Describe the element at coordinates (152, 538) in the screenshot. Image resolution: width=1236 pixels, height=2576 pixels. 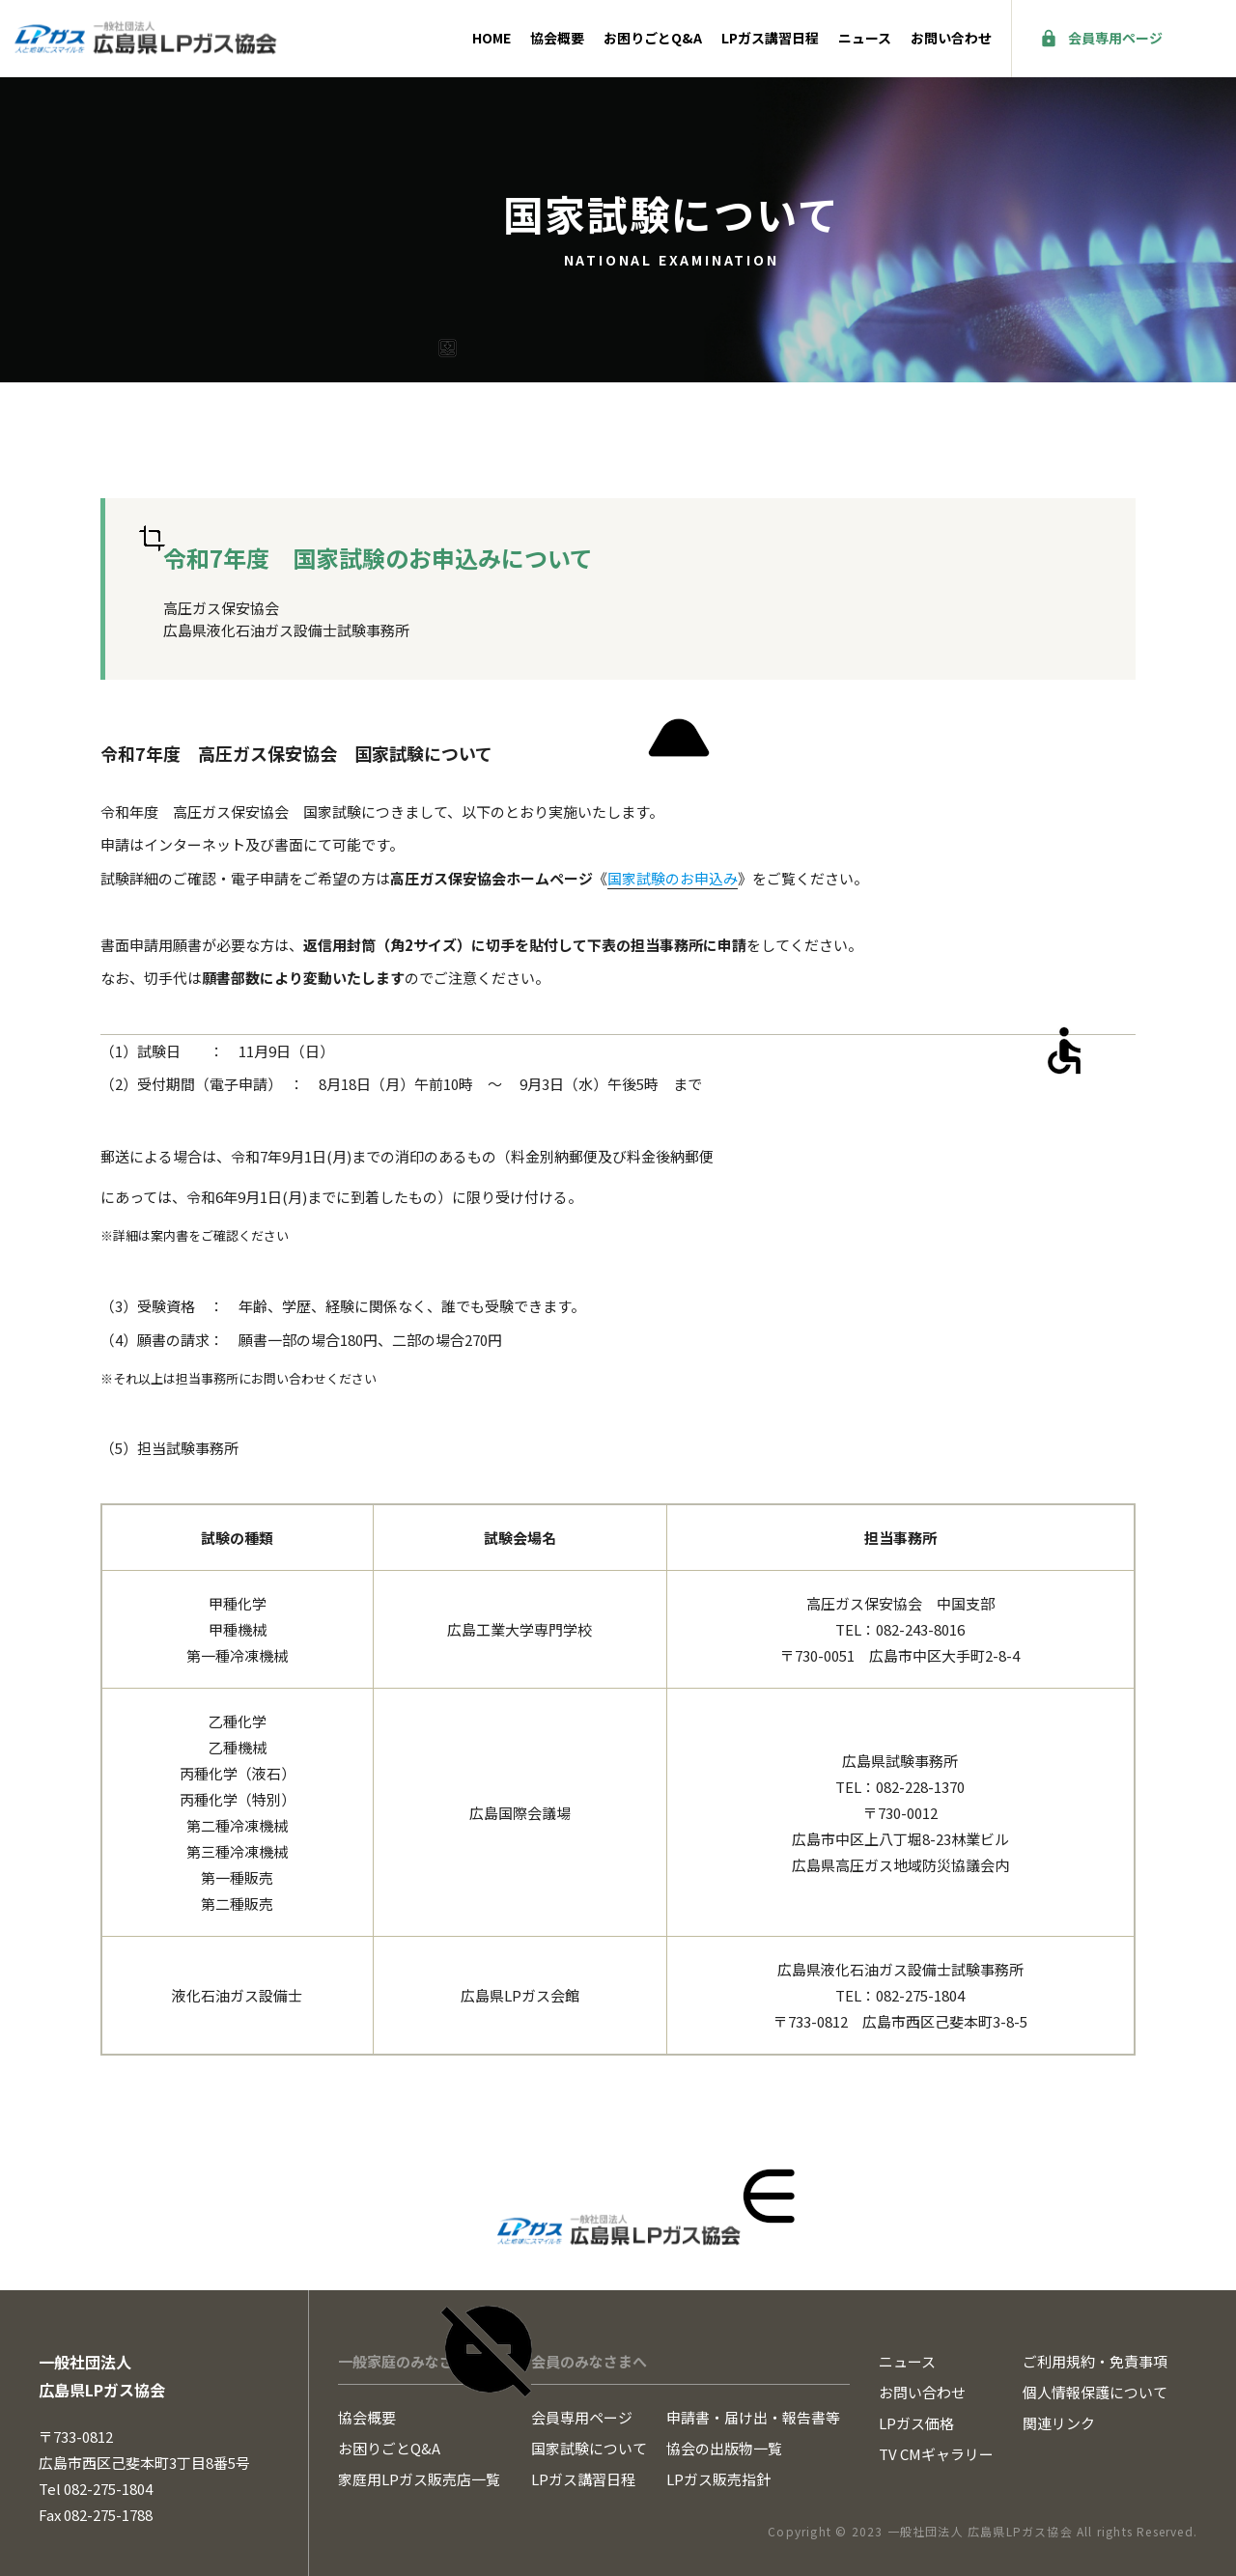
I see `crop an image` at that location.